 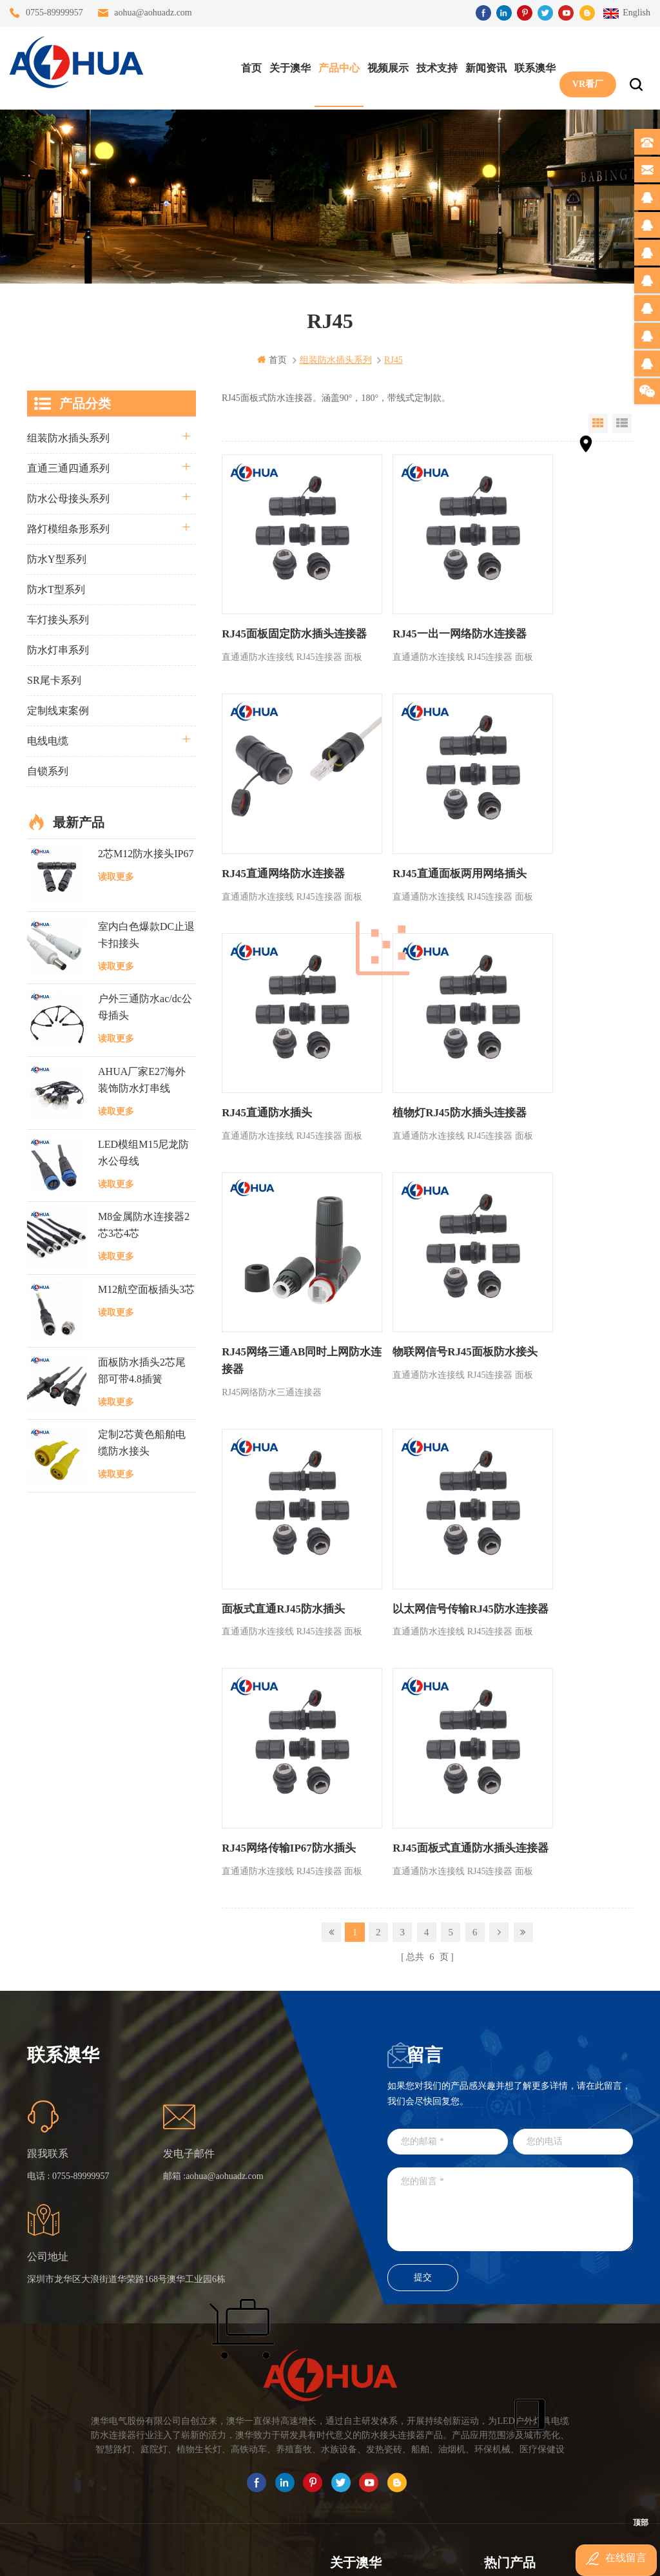 What do you see at coordinates (586, 444) in the screenshot?
I see `view current location on map` at bounding box center [586, 444].